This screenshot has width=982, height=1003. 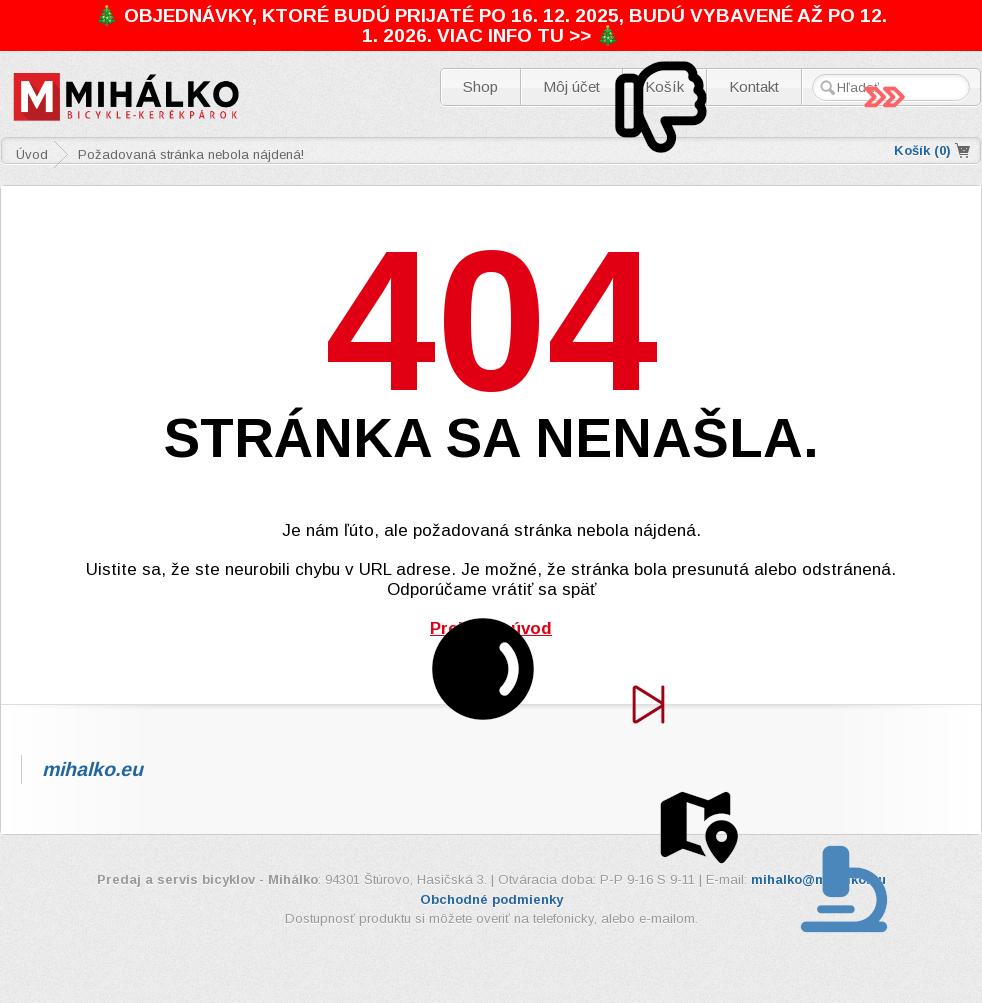 What do you see at coordinates (884, 97) in the screenshot?
I see `inertia.js framework logo` at bounding box center [884, 97].